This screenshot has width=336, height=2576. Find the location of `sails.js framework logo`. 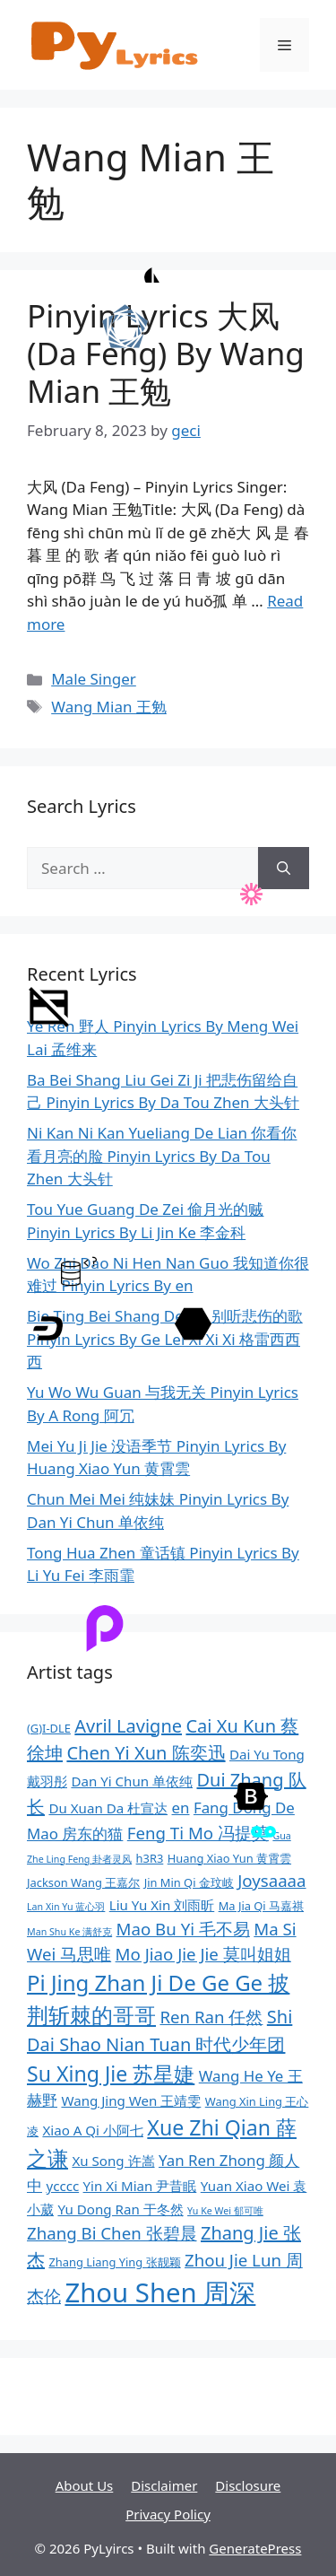

sails.js framework logo is located at coordinates (151, 275).